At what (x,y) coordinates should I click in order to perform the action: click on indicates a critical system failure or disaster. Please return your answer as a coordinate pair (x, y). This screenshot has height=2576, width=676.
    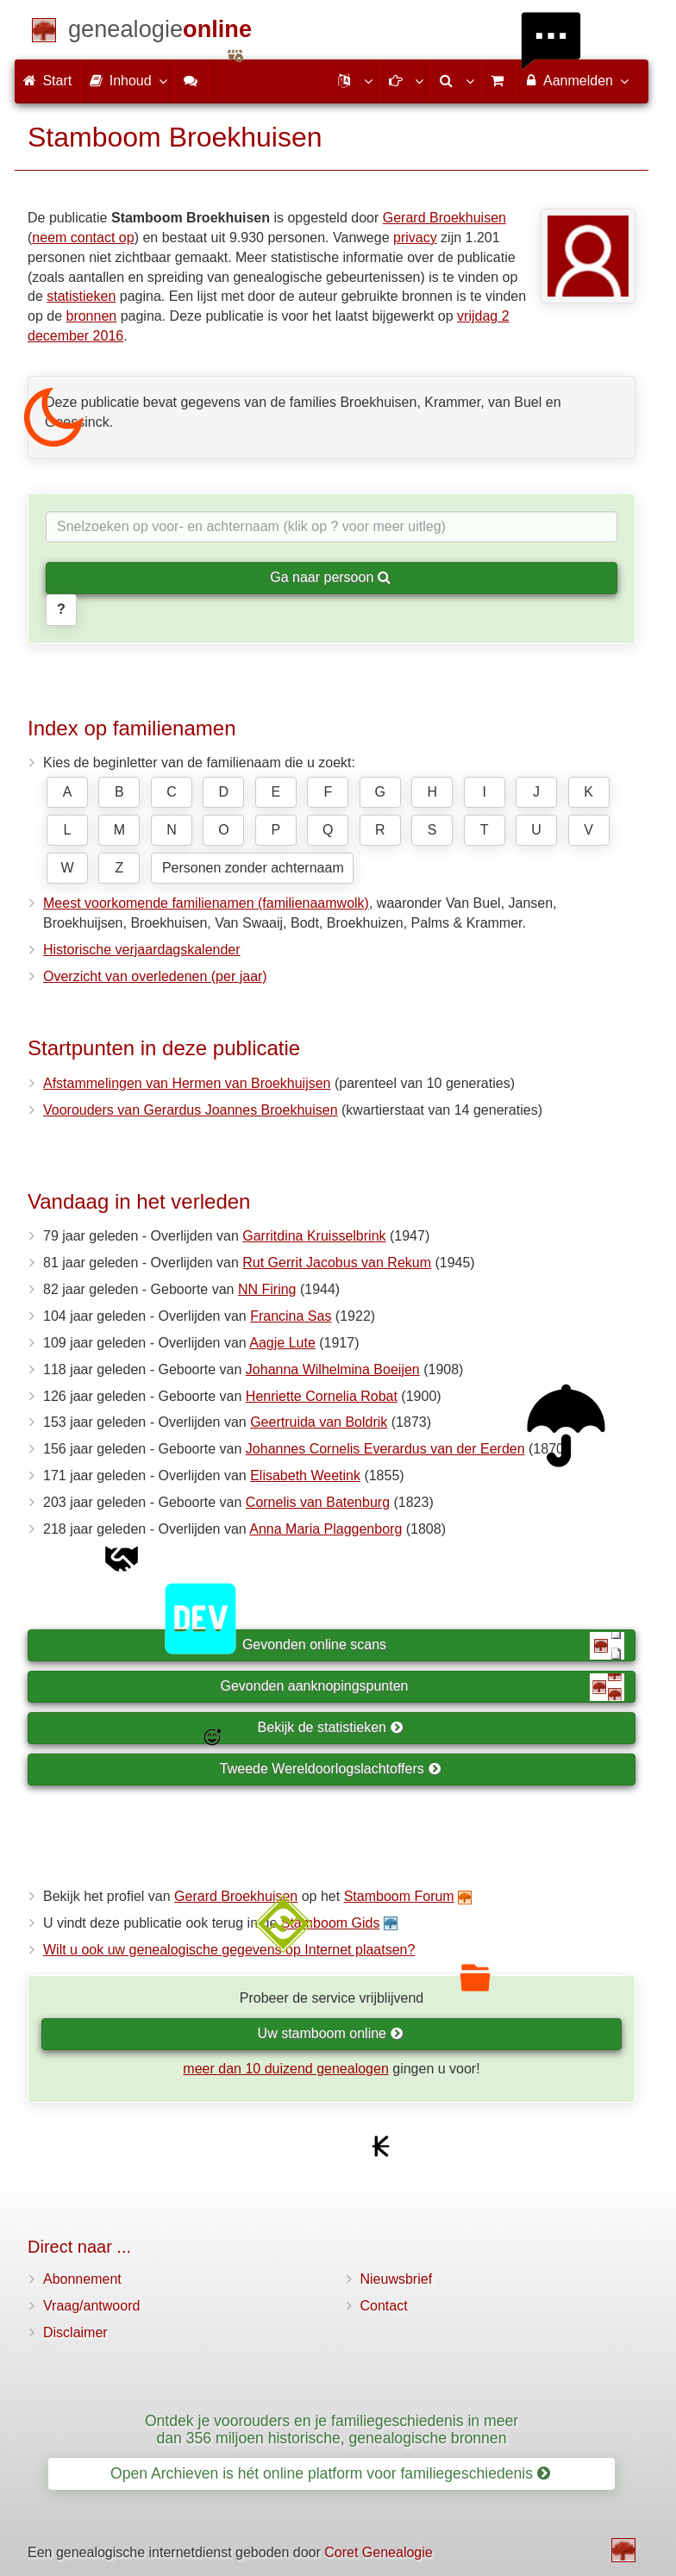
    Looking at the image, I should click on (235, 54).